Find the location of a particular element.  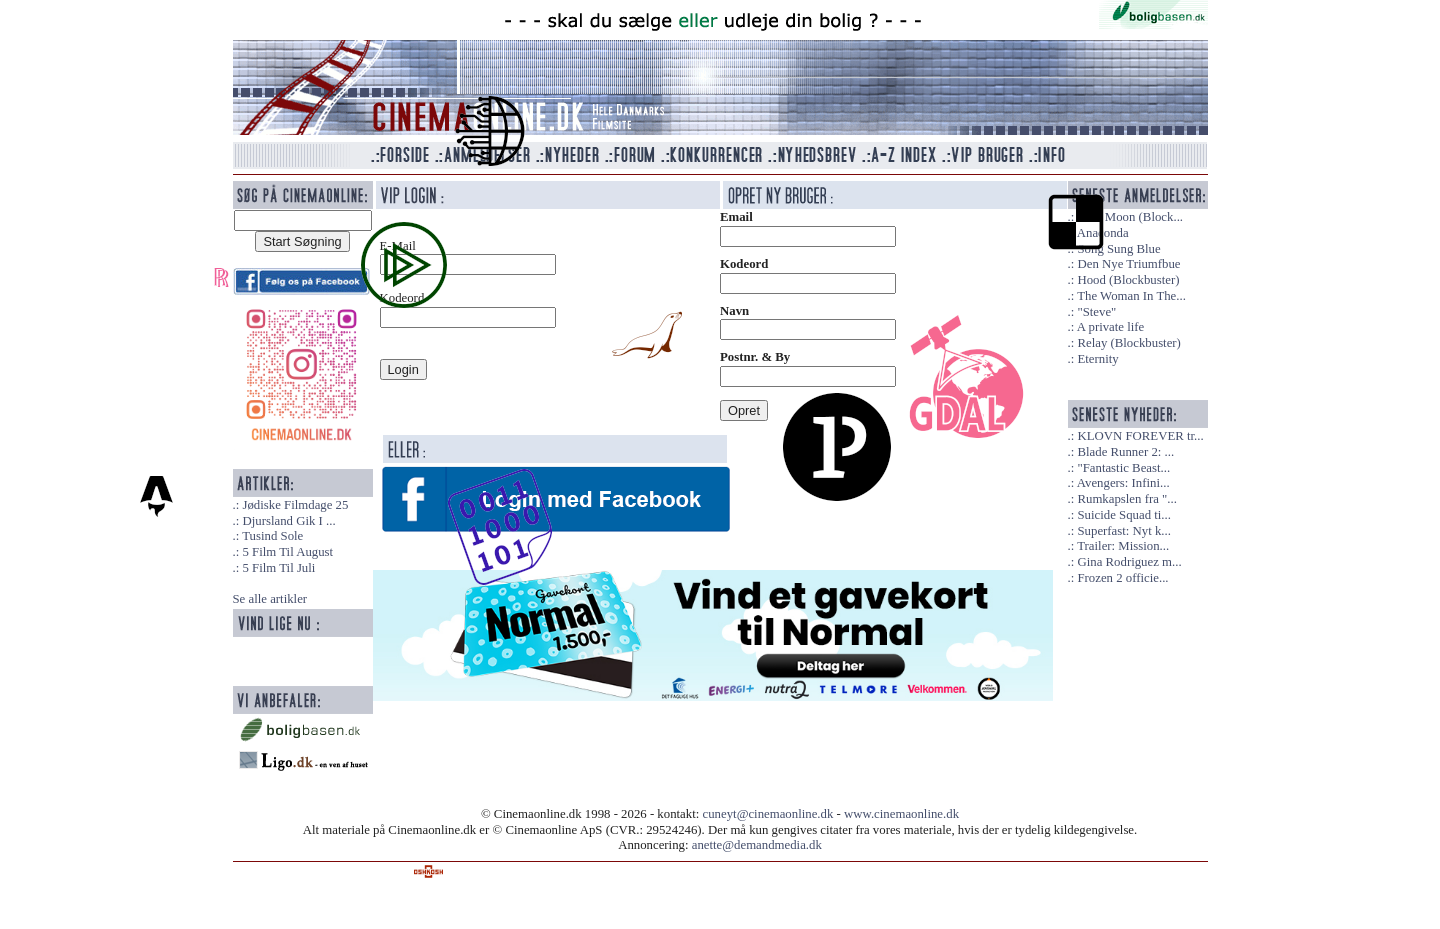

delicious social bookmarking service logo is located at coordinates (1076, 222).